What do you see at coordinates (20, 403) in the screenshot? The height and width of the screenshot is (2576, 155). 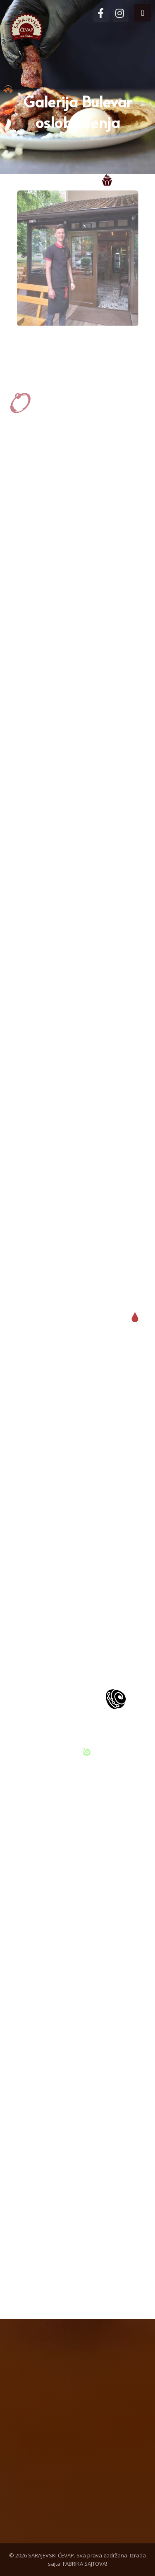 I see `refresh or sync starred items` at bounding box center [20, 403].